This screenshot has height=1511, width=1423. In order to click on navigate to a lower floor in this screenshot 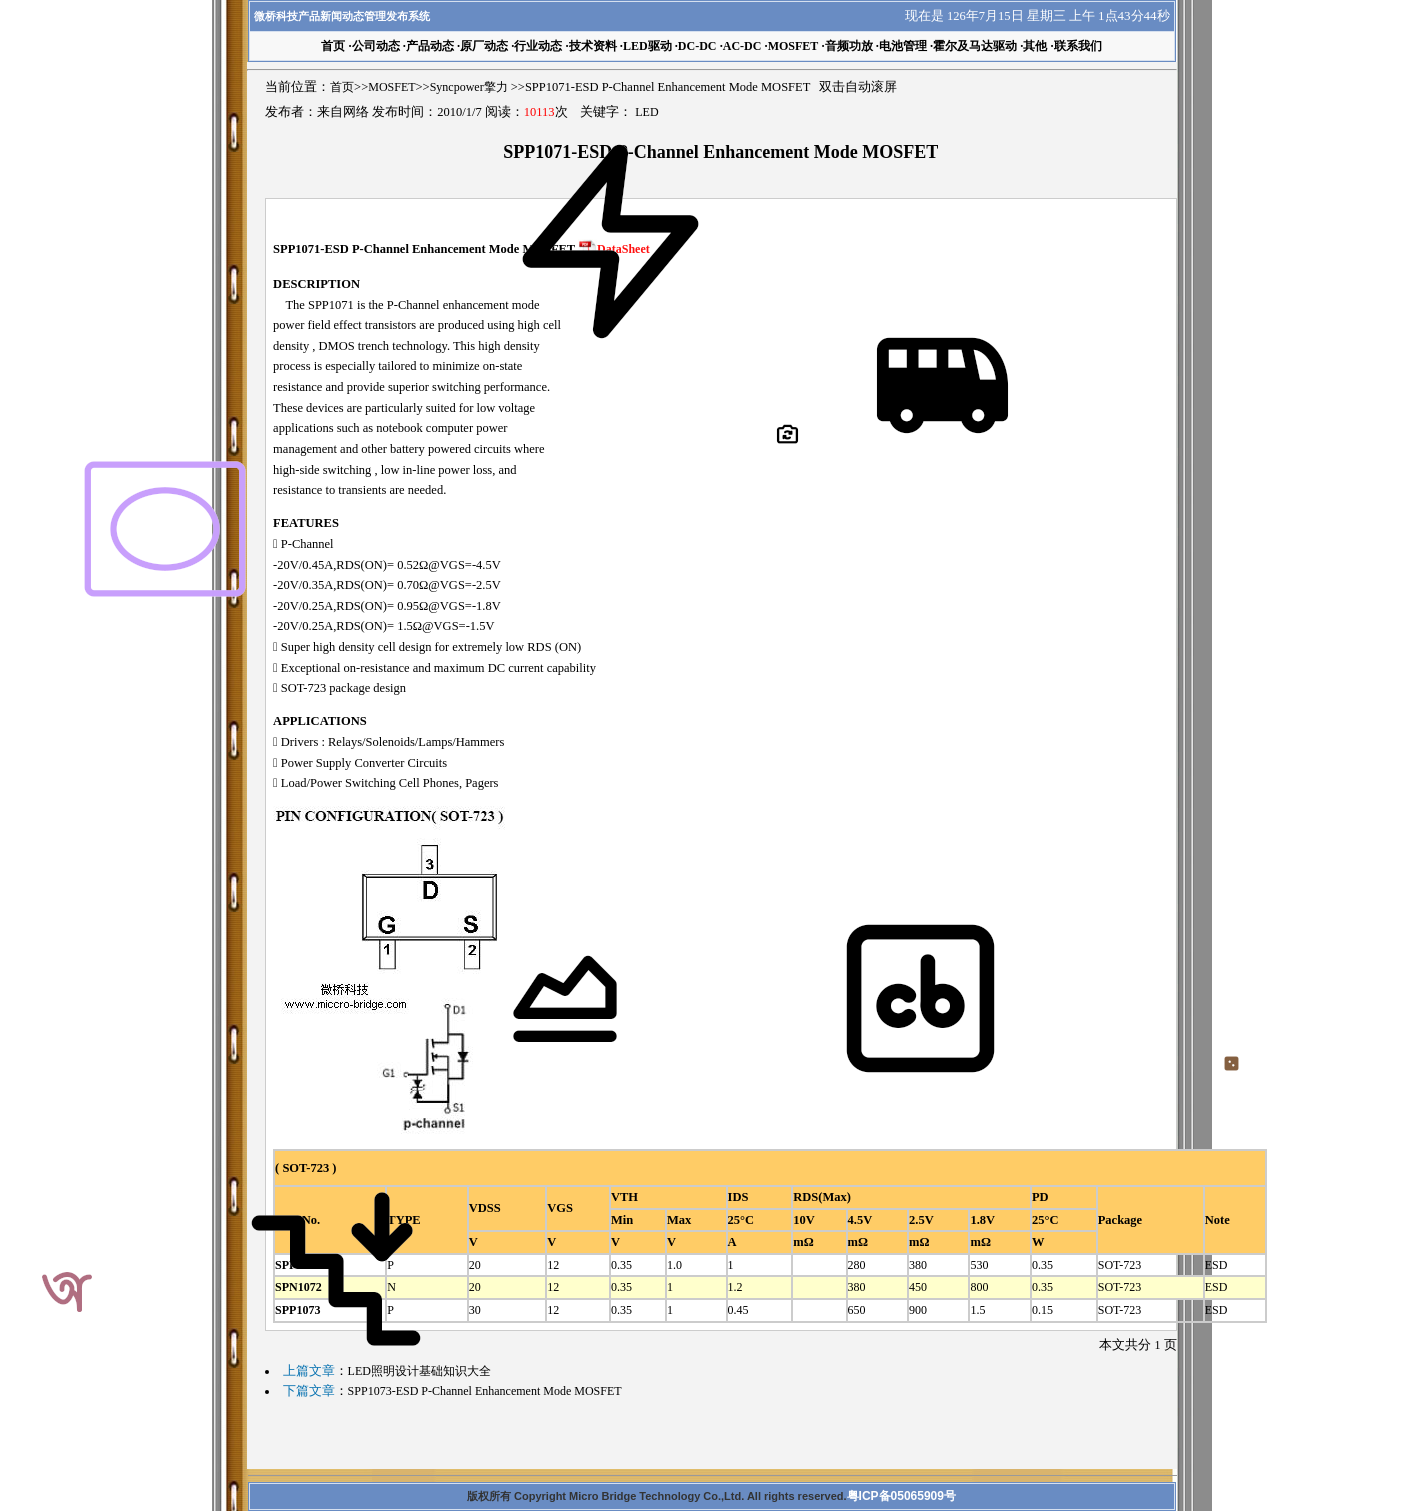, I will do `click(336, 1269)`.